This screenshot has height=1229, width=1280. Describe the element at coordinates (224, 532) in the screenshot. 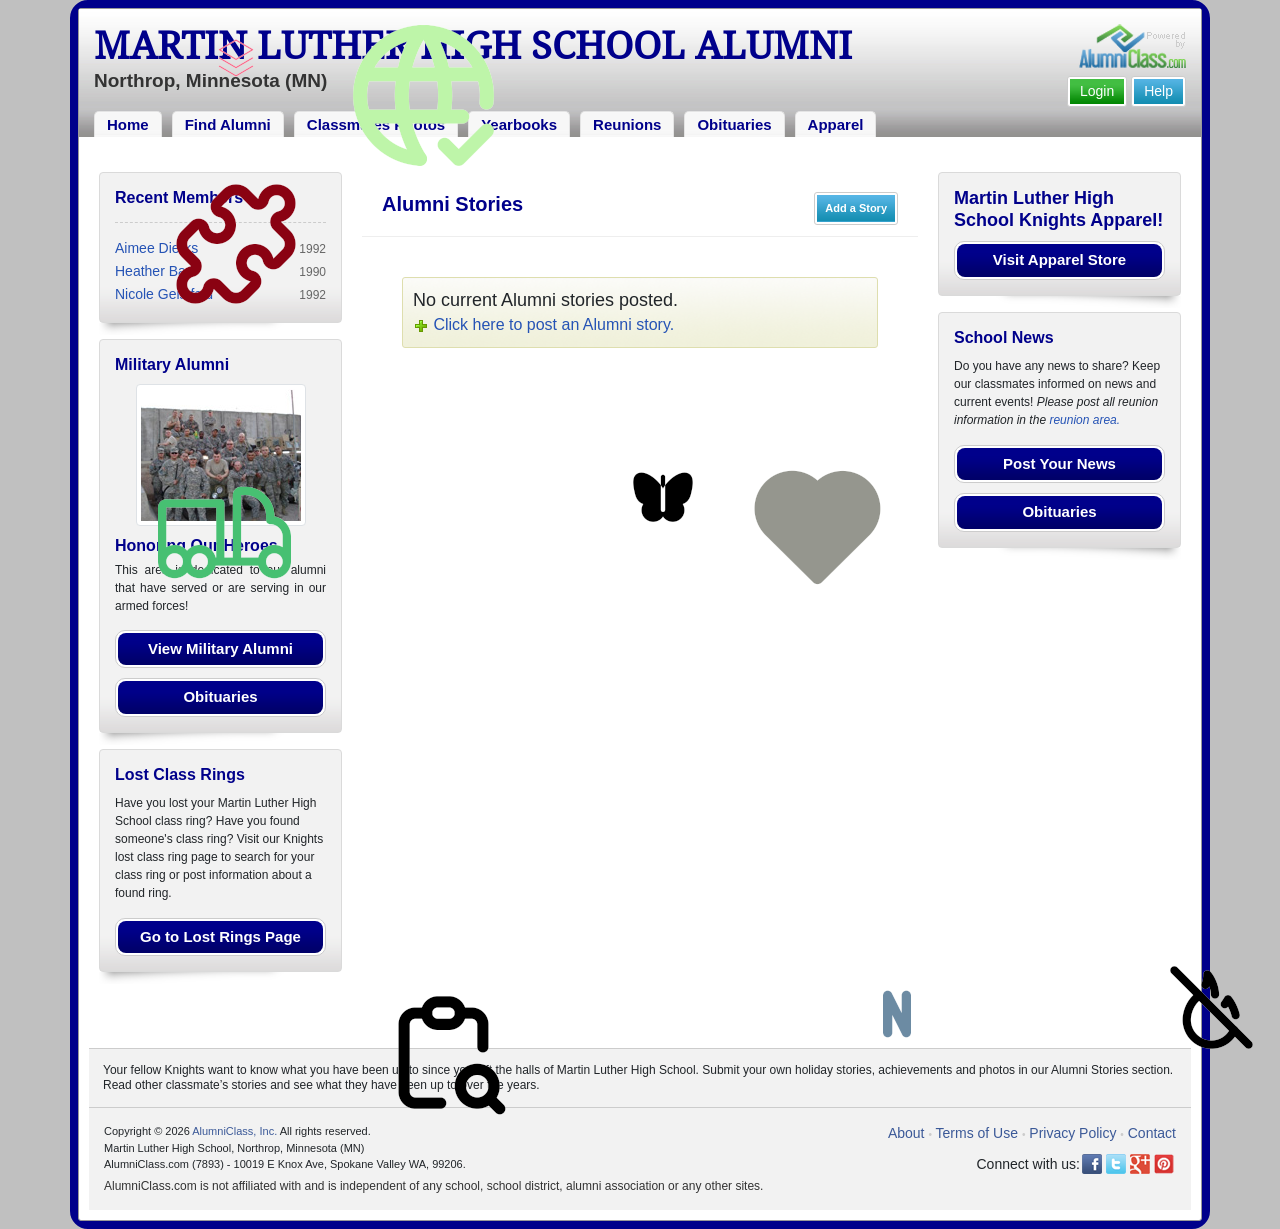

I see `track shipment or delivery status` at that location.